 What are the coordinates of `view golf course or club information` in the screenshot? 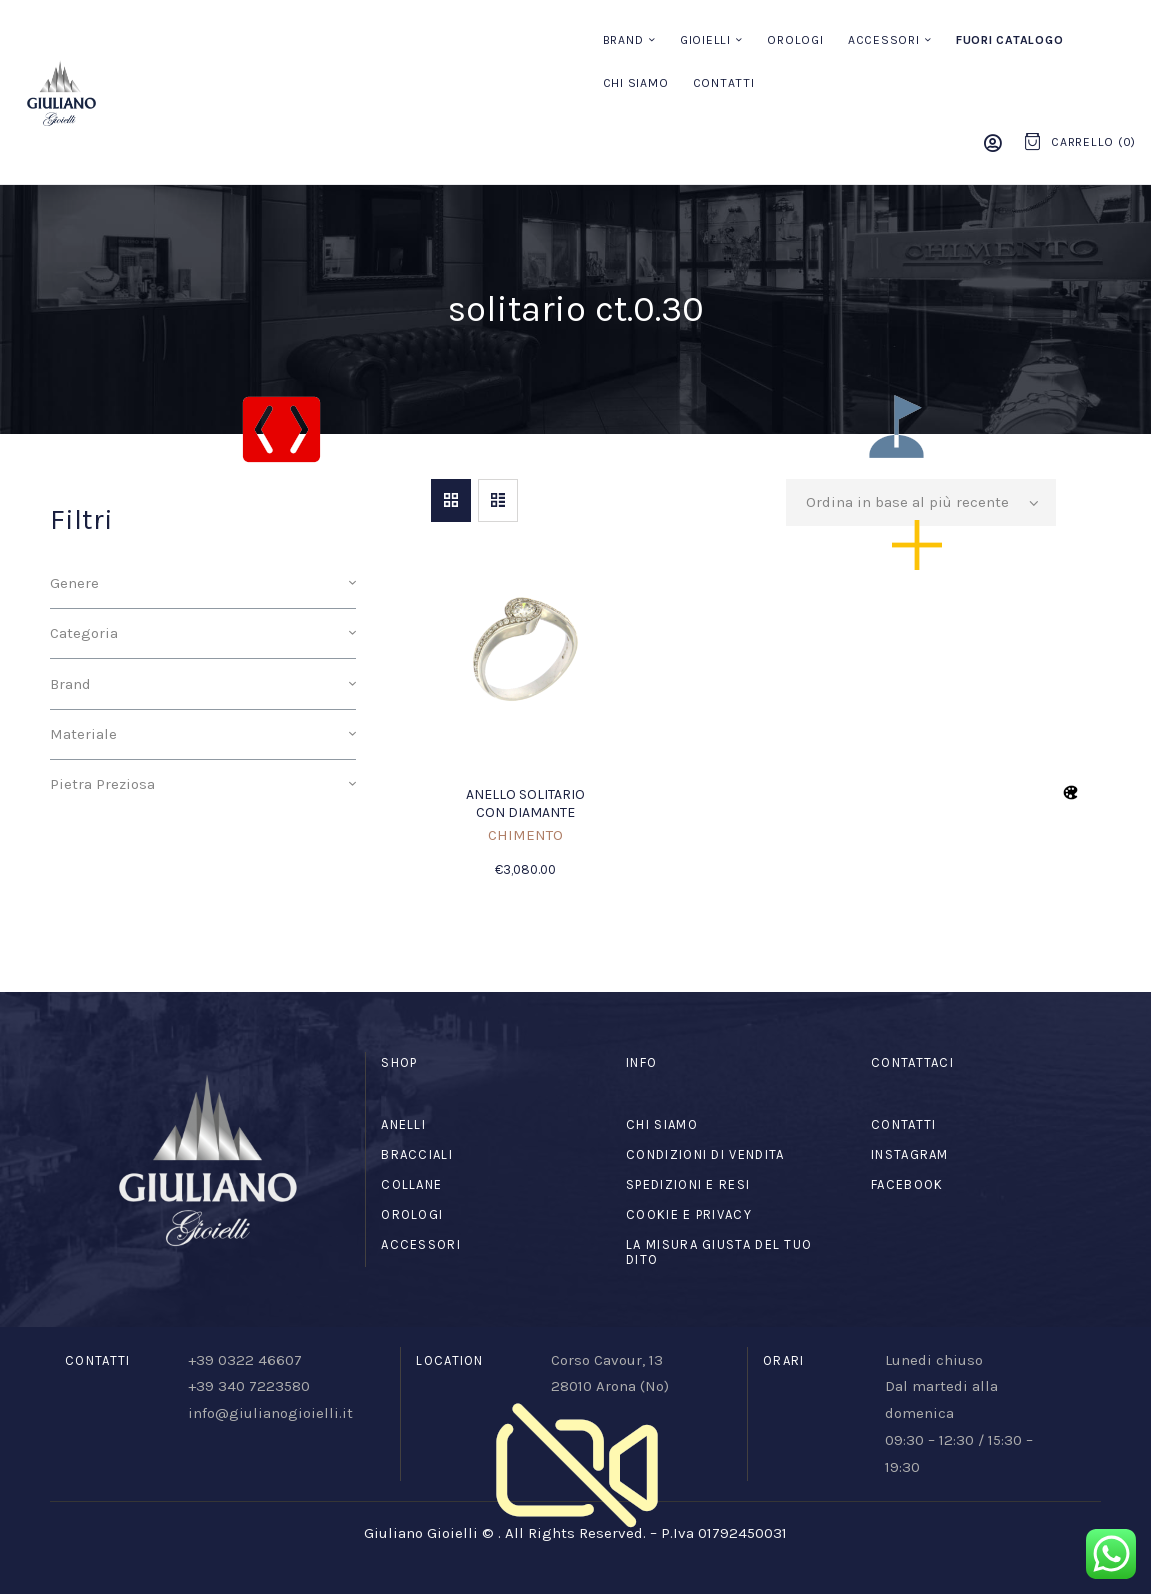 It's located at (896, 426).